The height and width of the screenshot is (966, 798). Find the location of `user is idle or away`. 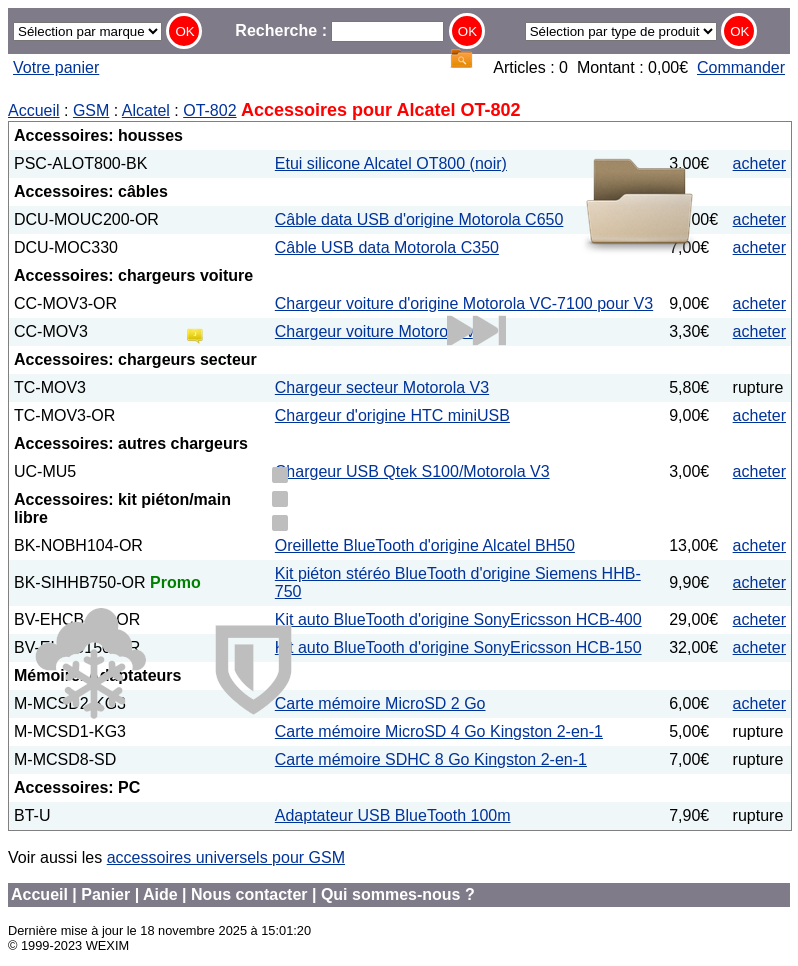

user is idle or away is located at coordinates (195, 336).